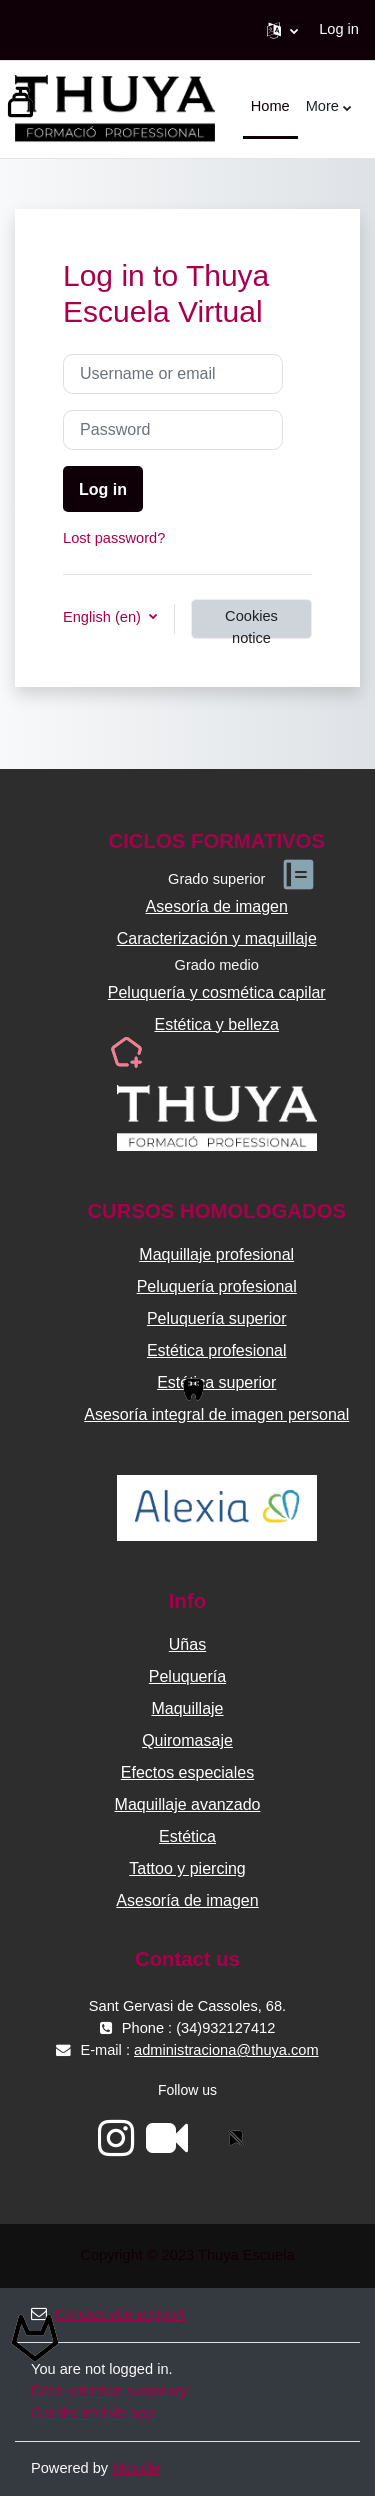 The image size is (375, 2496). What do you see at coordinates (20, 102) in the screenshot?
I see `access hand washing or hygiene instructions` at bounding box center [20, 102].